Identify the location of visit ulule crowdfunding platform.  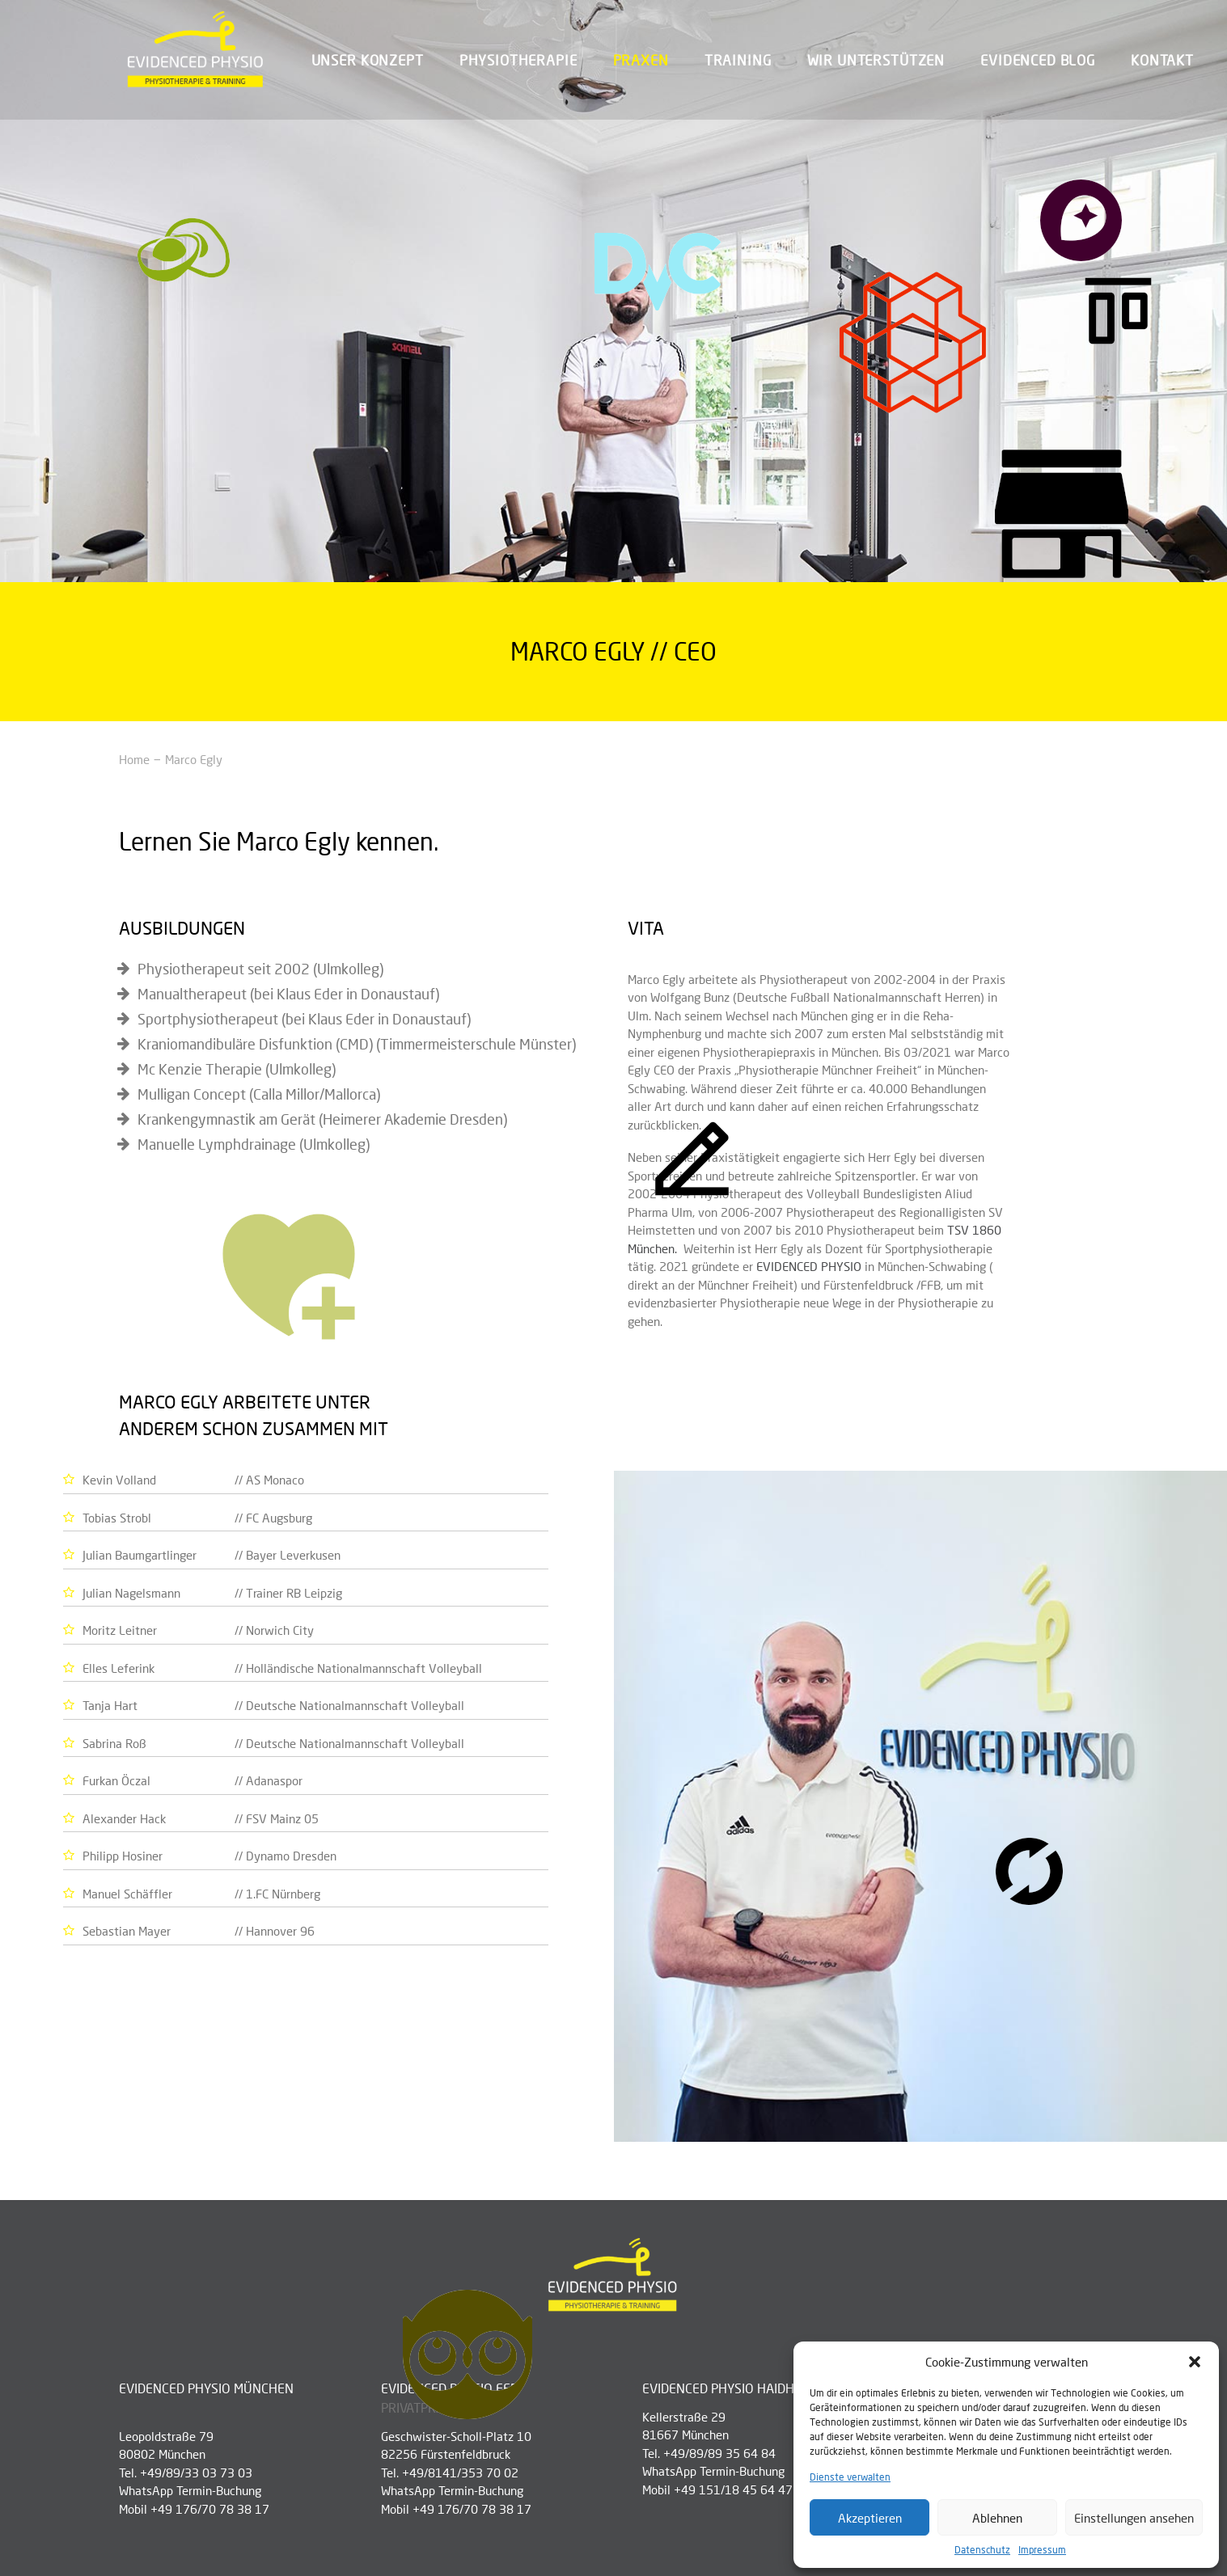
(468, 2354).